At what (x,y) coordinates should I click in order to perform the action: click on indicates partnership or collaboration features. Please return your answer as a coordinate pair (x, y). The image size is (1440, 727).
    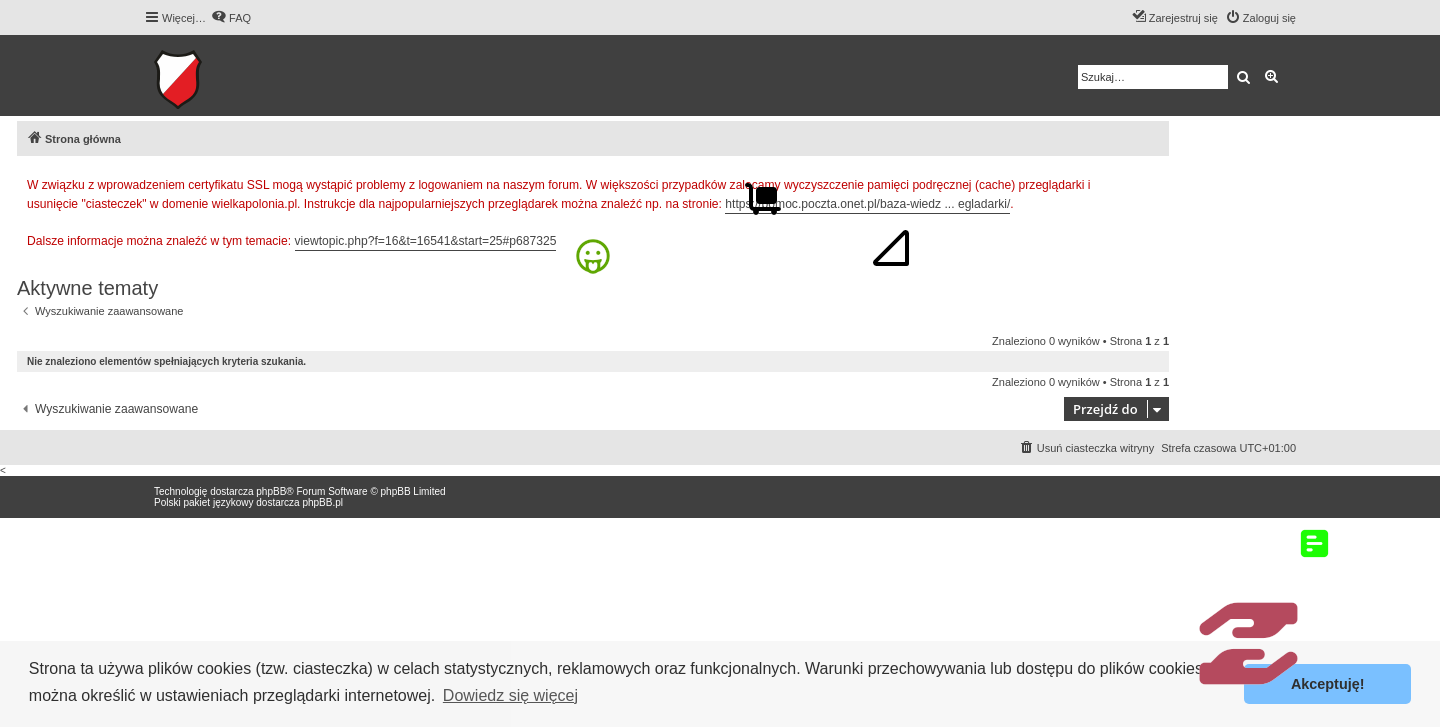
    Looking at the image, I should click on (1248, 643).